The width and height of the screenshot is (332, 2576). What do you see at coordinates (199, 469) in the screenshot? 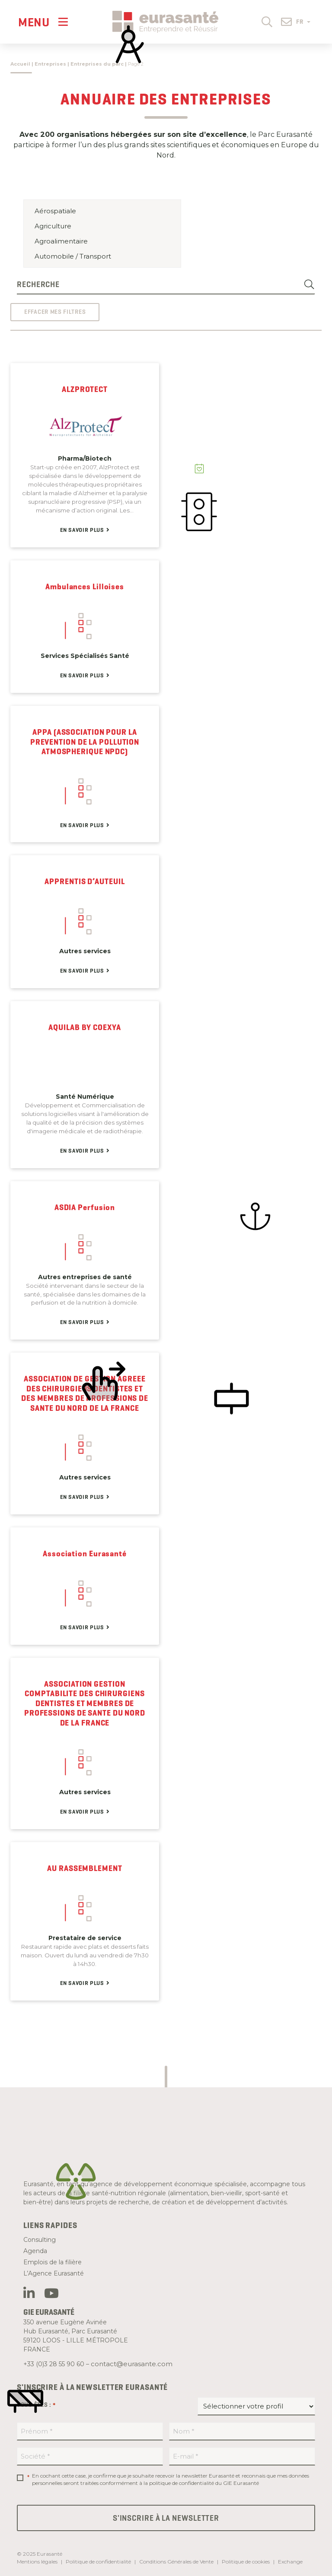
I see `view favorite or loved events` at bounding box center [199, 469].